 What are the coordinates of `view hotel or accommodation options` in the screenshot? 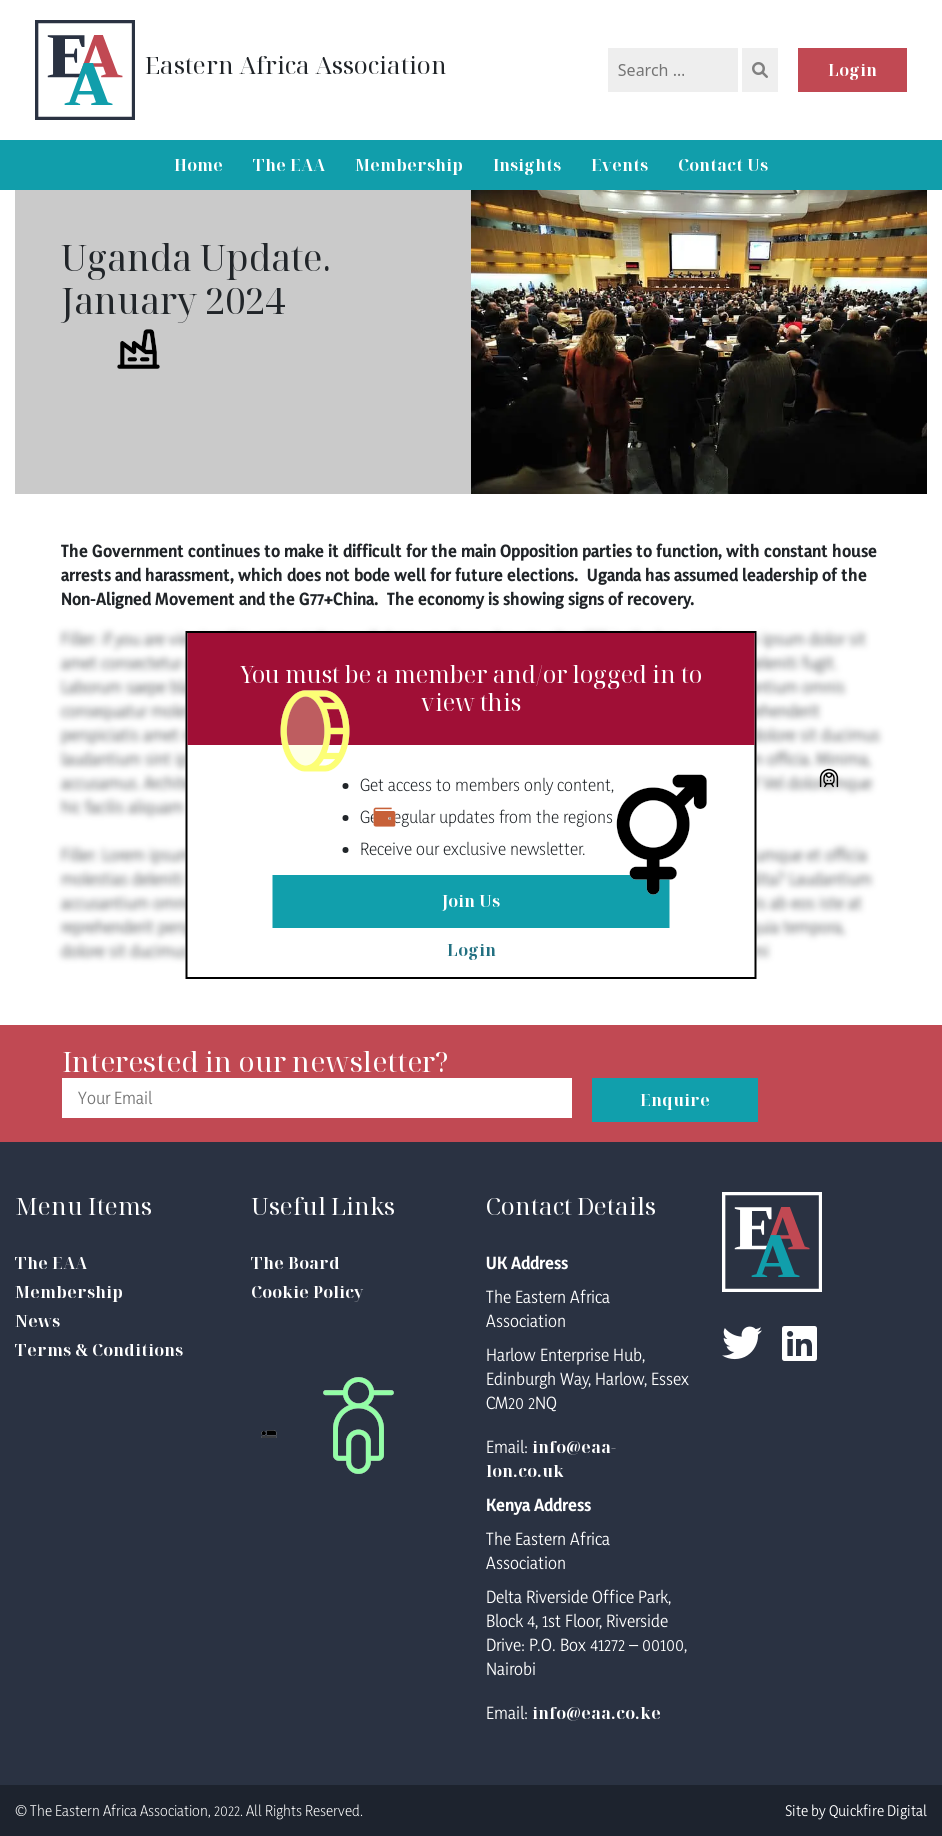 It's located at (269, 1434).